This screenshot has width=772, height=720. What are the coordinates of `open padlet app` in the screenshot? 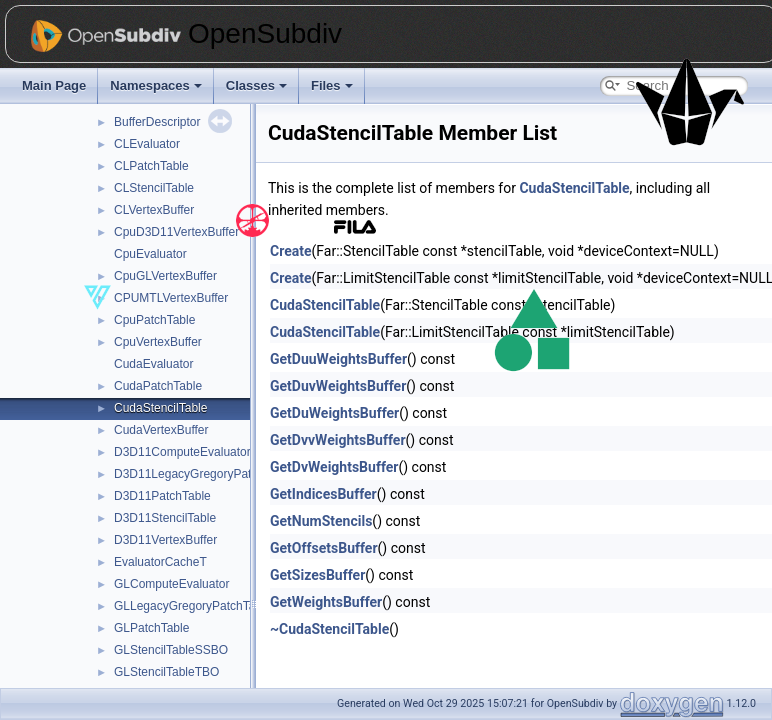 It's located at (690, 102).